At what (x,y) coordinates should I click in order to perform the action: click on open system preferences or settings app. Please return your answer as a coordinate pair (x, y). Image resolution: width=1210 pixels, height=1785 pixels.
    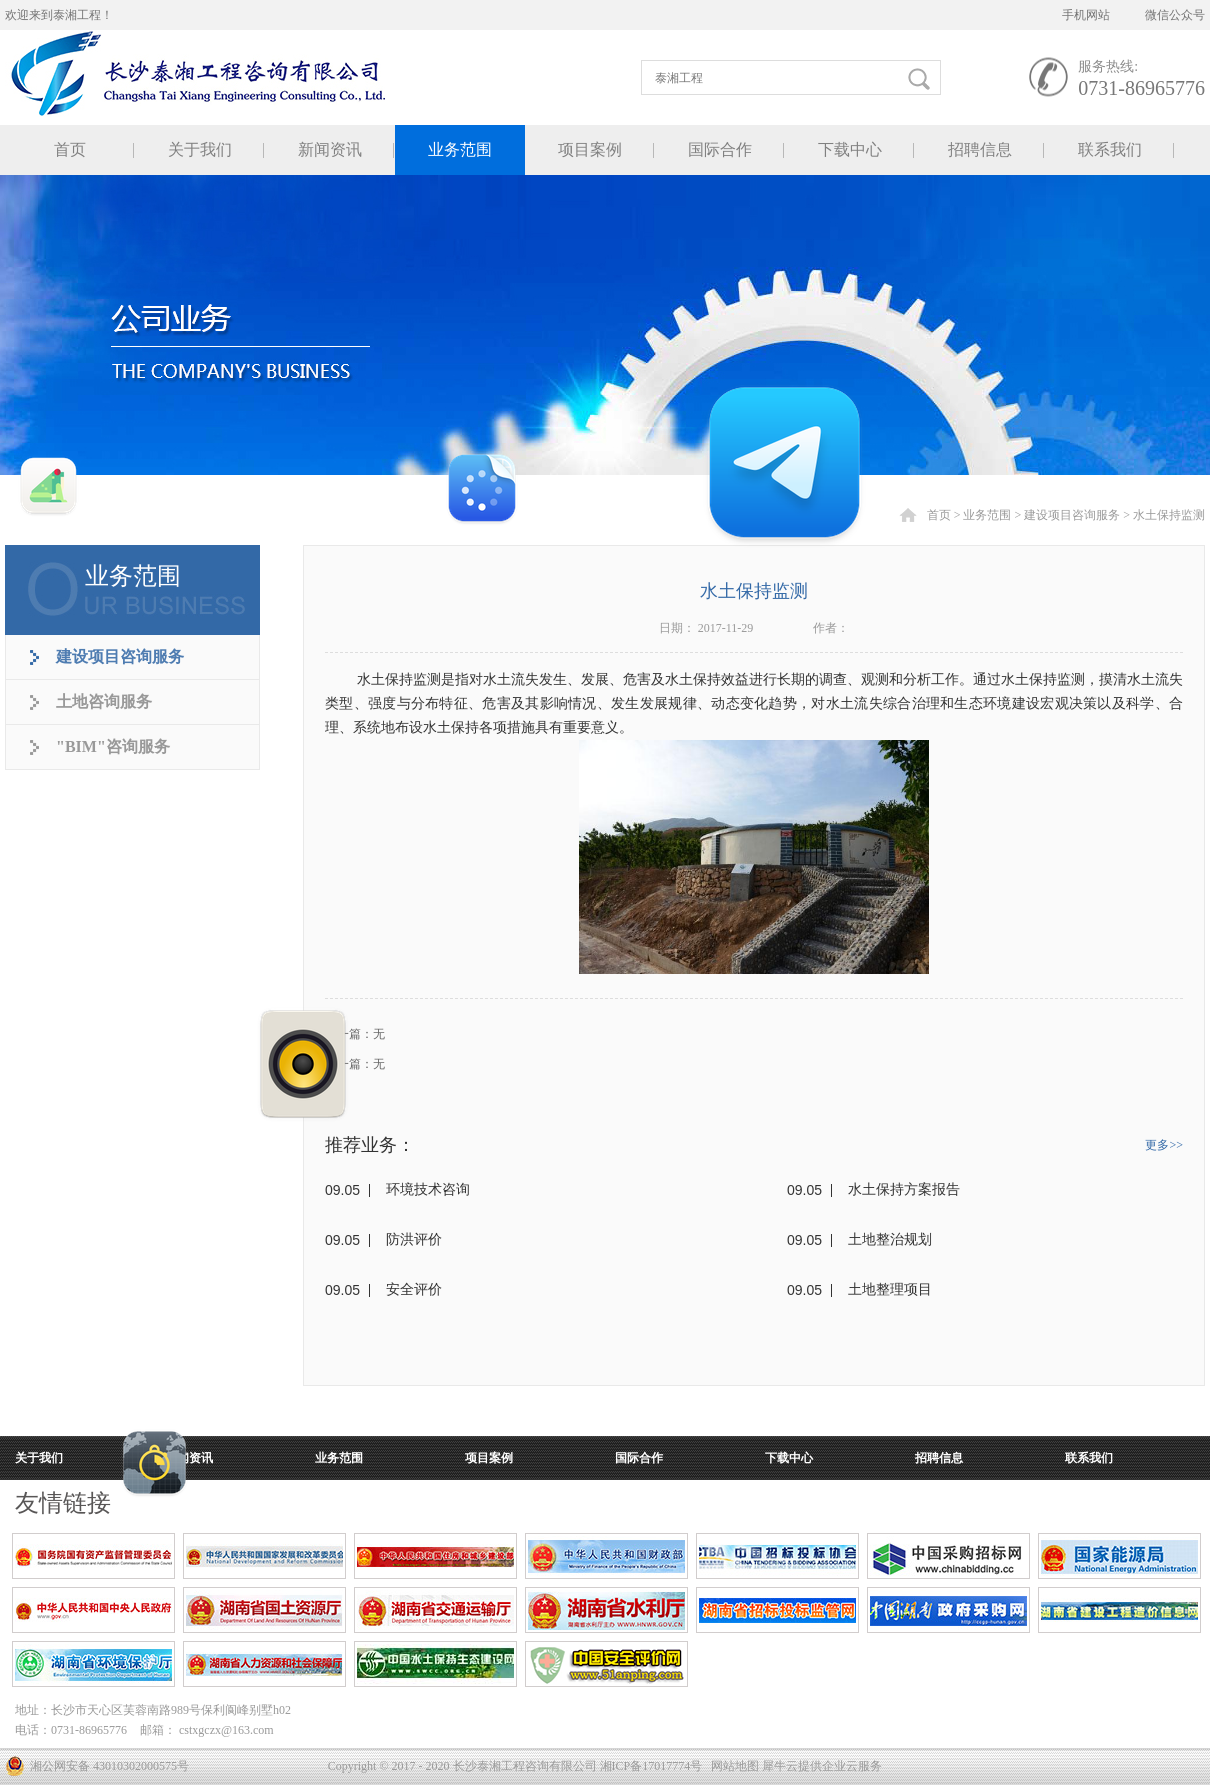
    Looking at the image, I should click on (482, 488).